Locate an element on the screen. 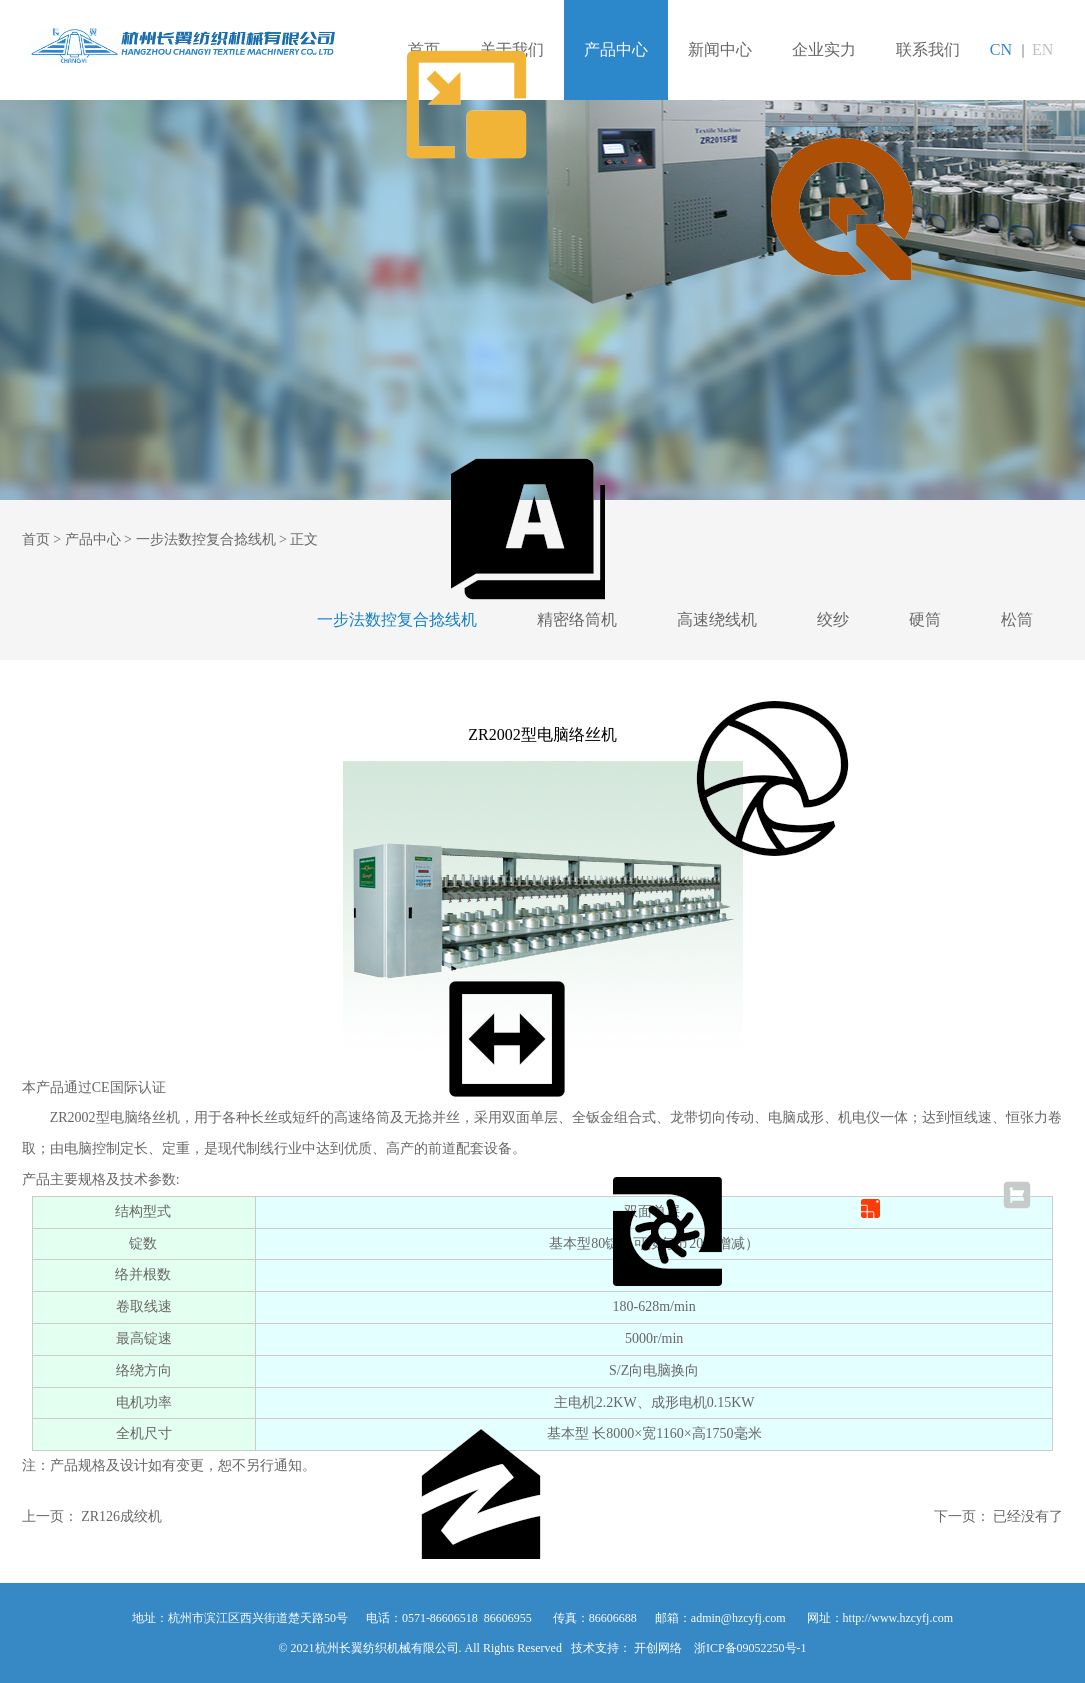 The image size is (1085, 1683). enable picture-in-picture mode is located at coordinates (466, 104).